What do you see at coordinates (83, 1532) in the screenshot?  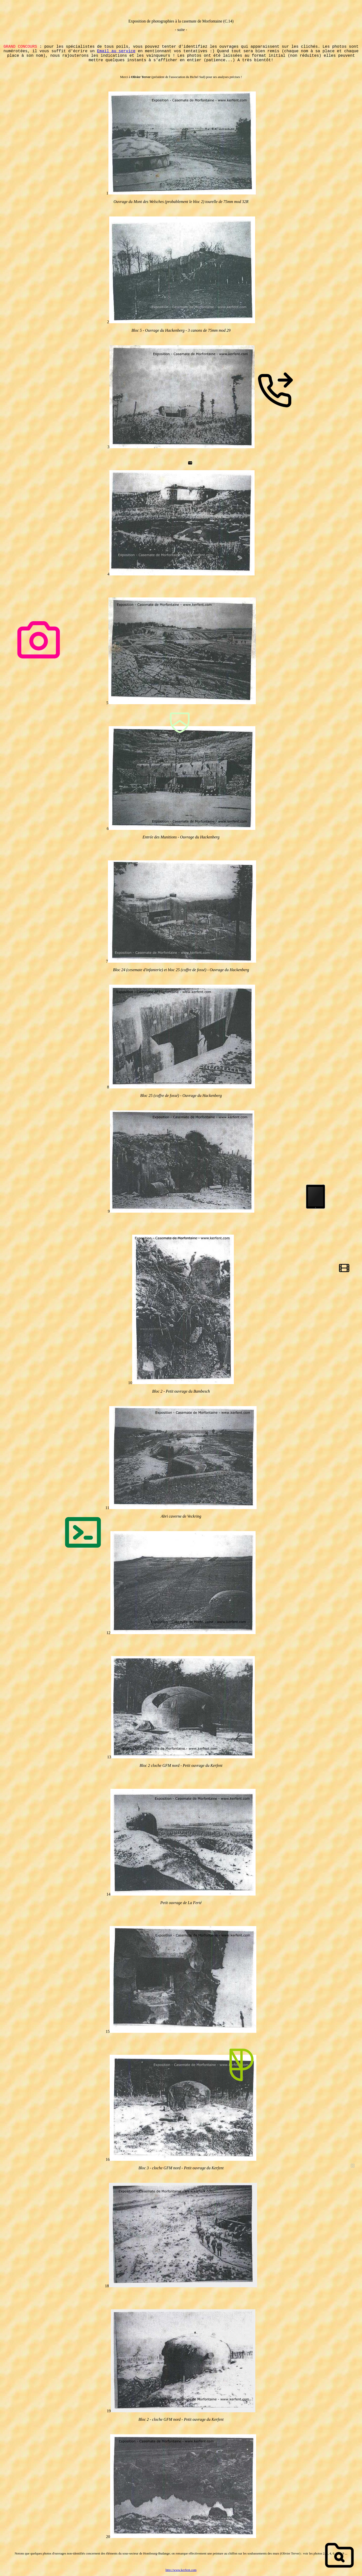 I see `open the command line terminal` at bounding box center [83, 1532].